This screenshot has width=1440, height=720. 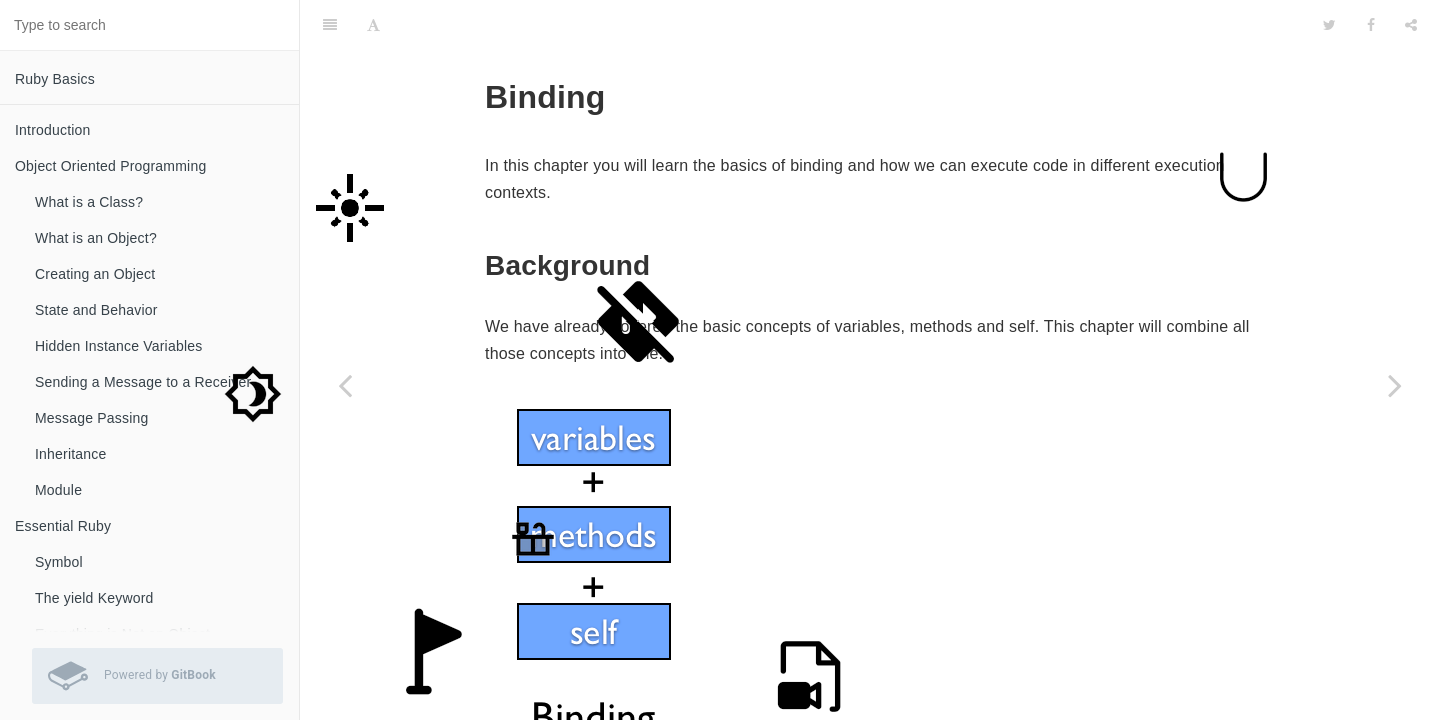 I want to click on open a video file, so click(x=810, y=676).